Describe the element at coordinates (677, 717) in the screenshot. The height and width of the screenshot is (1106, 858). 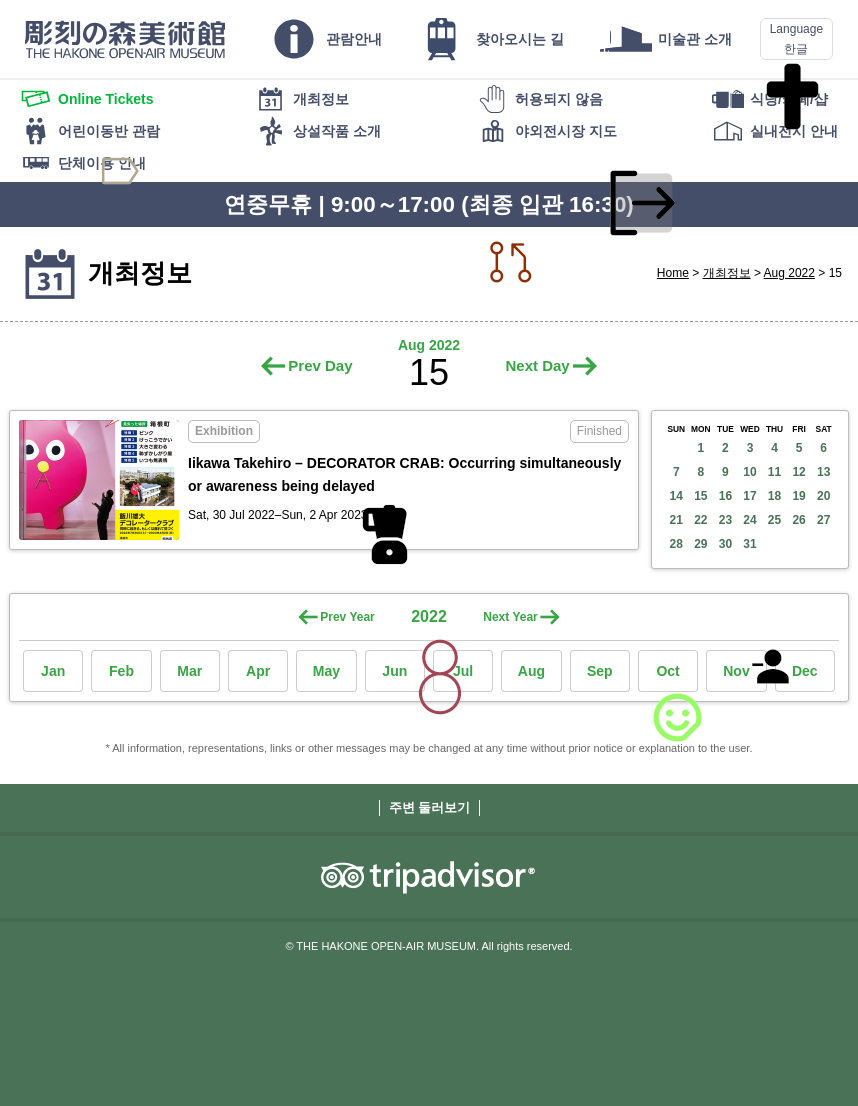
I see `add a sticker to your message` at that location.